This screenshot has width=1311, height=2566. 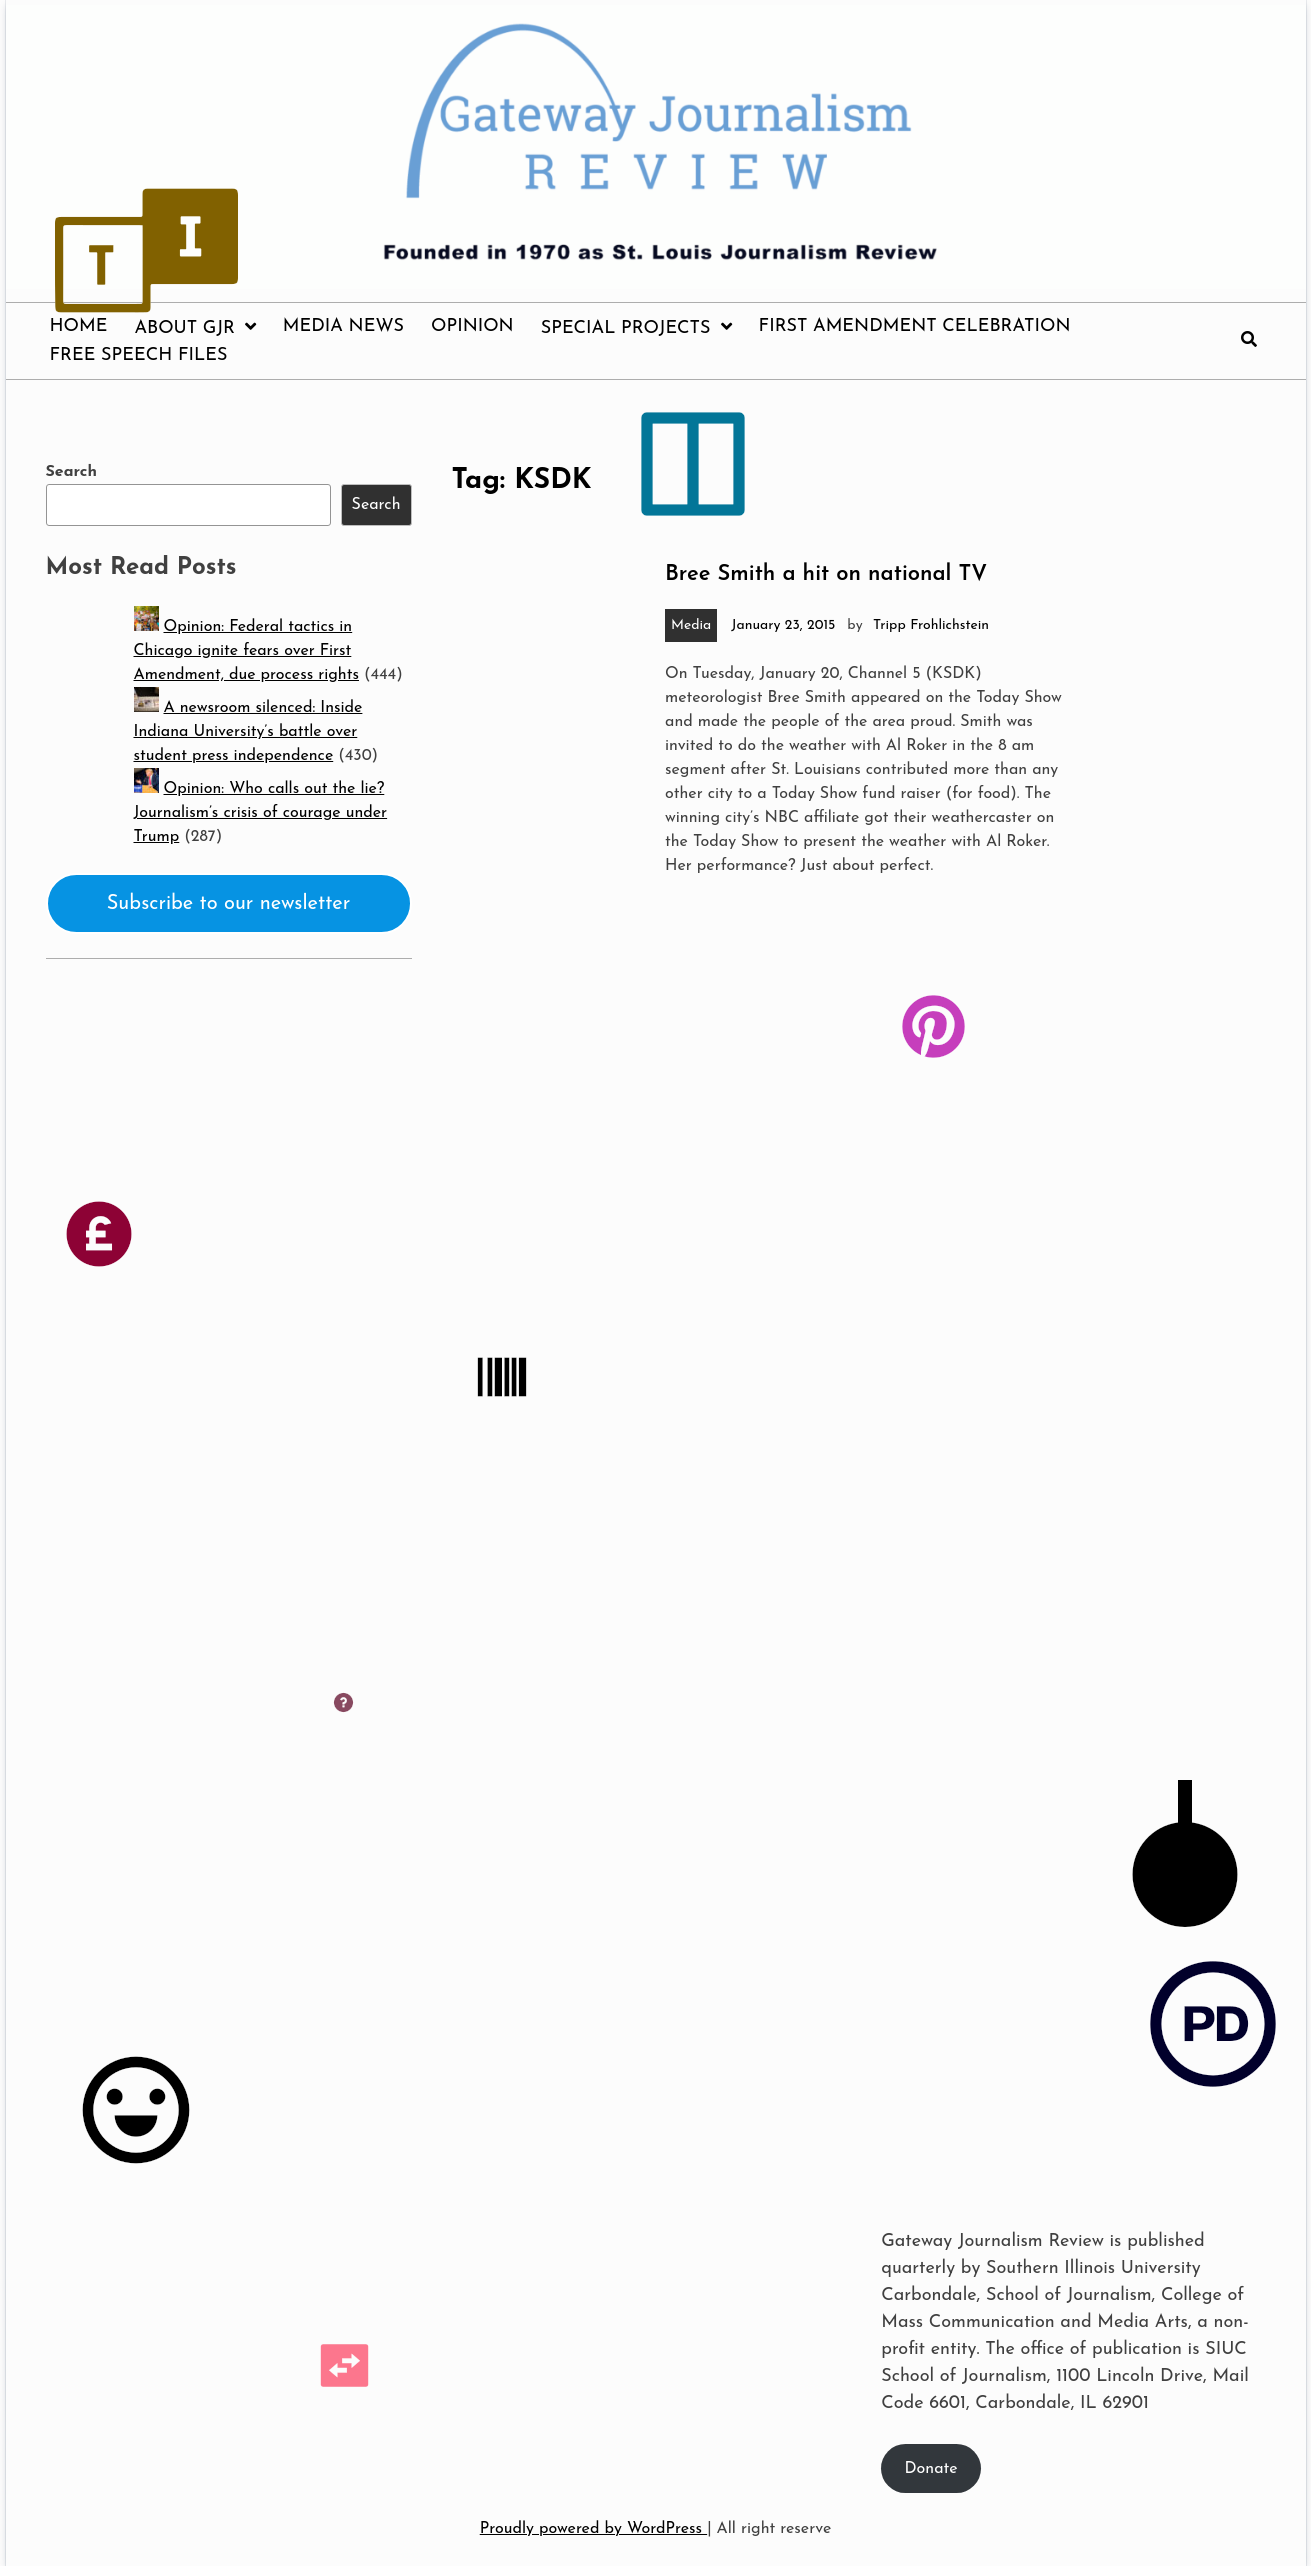 I want to click on switch to two-column layout view, so click(x=693, y=464).